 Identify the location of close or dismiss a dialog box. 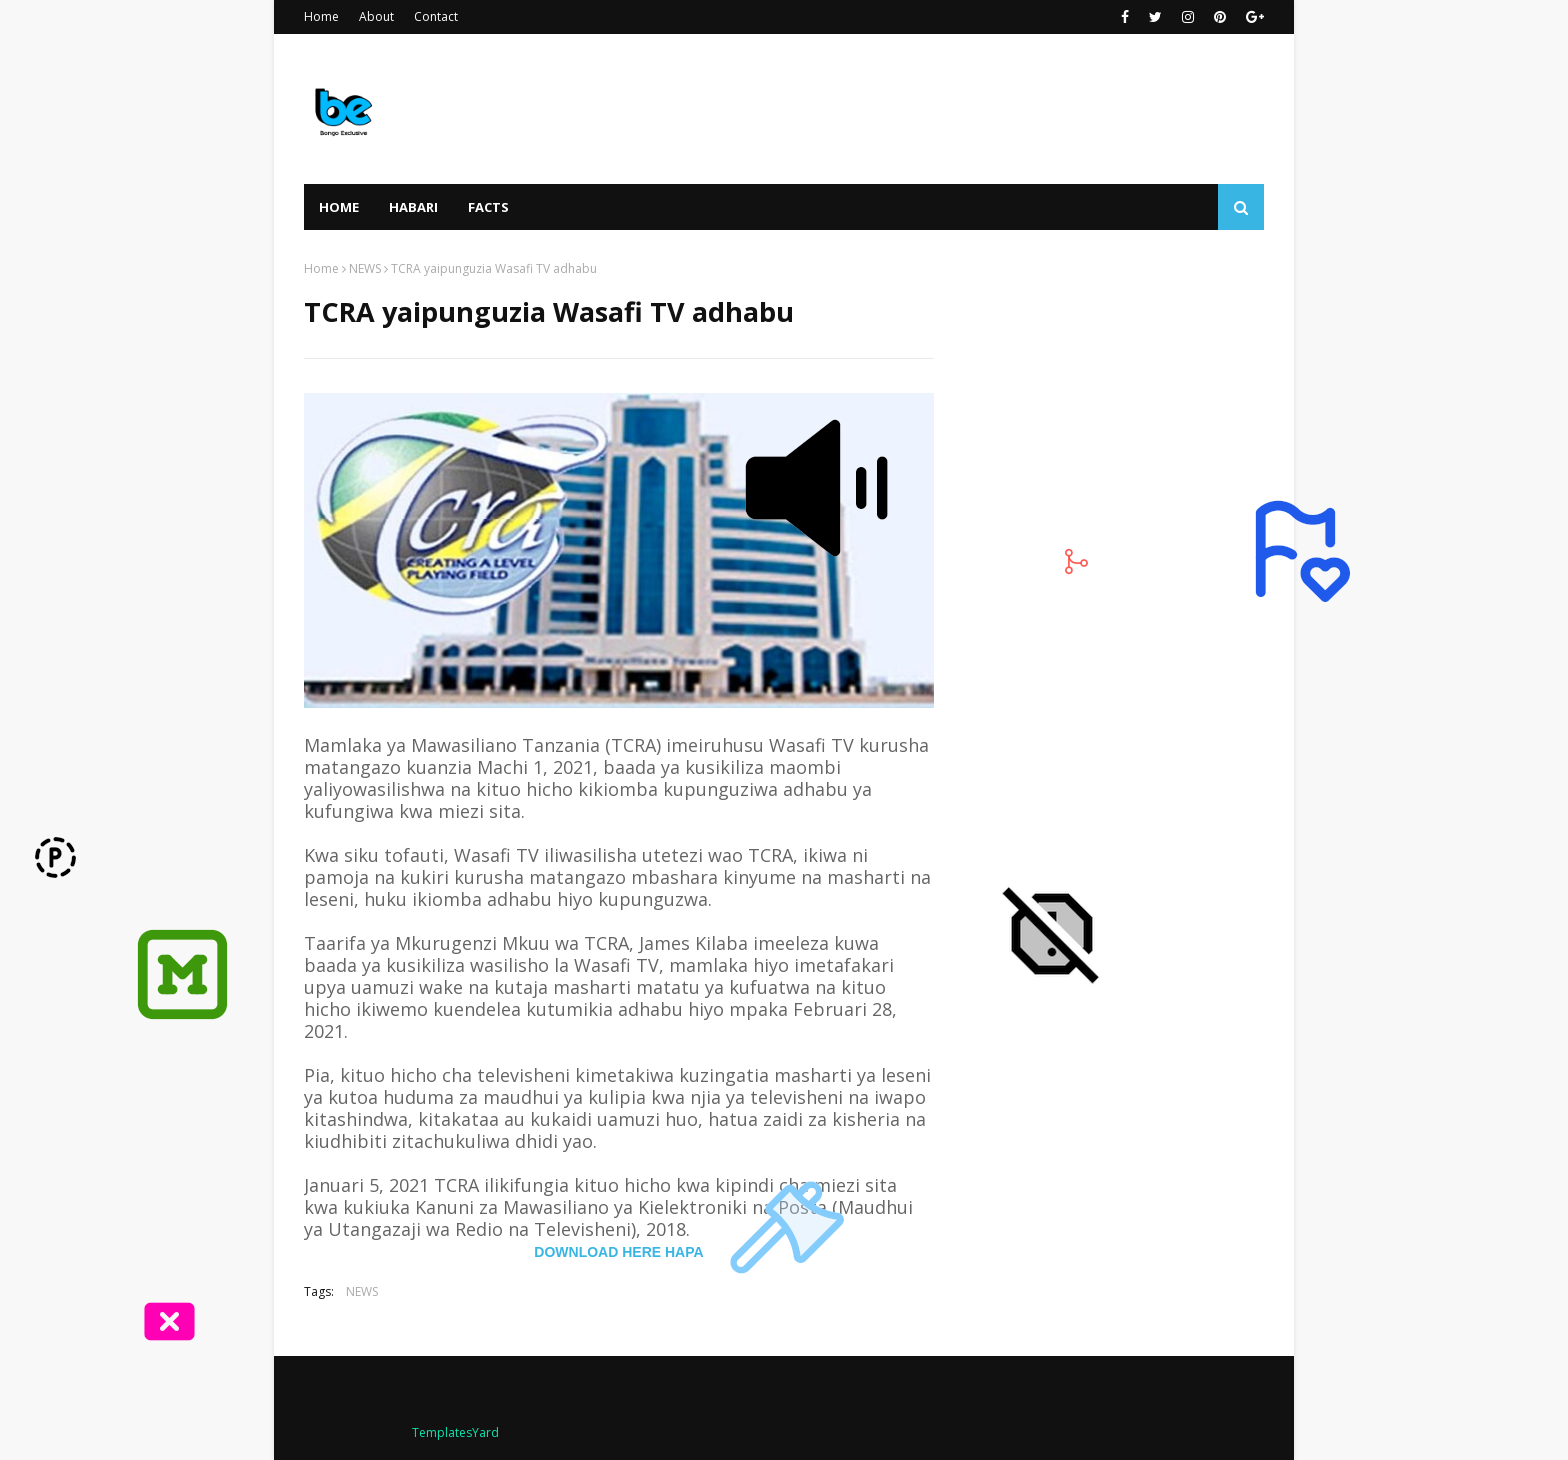
(169, 1321).